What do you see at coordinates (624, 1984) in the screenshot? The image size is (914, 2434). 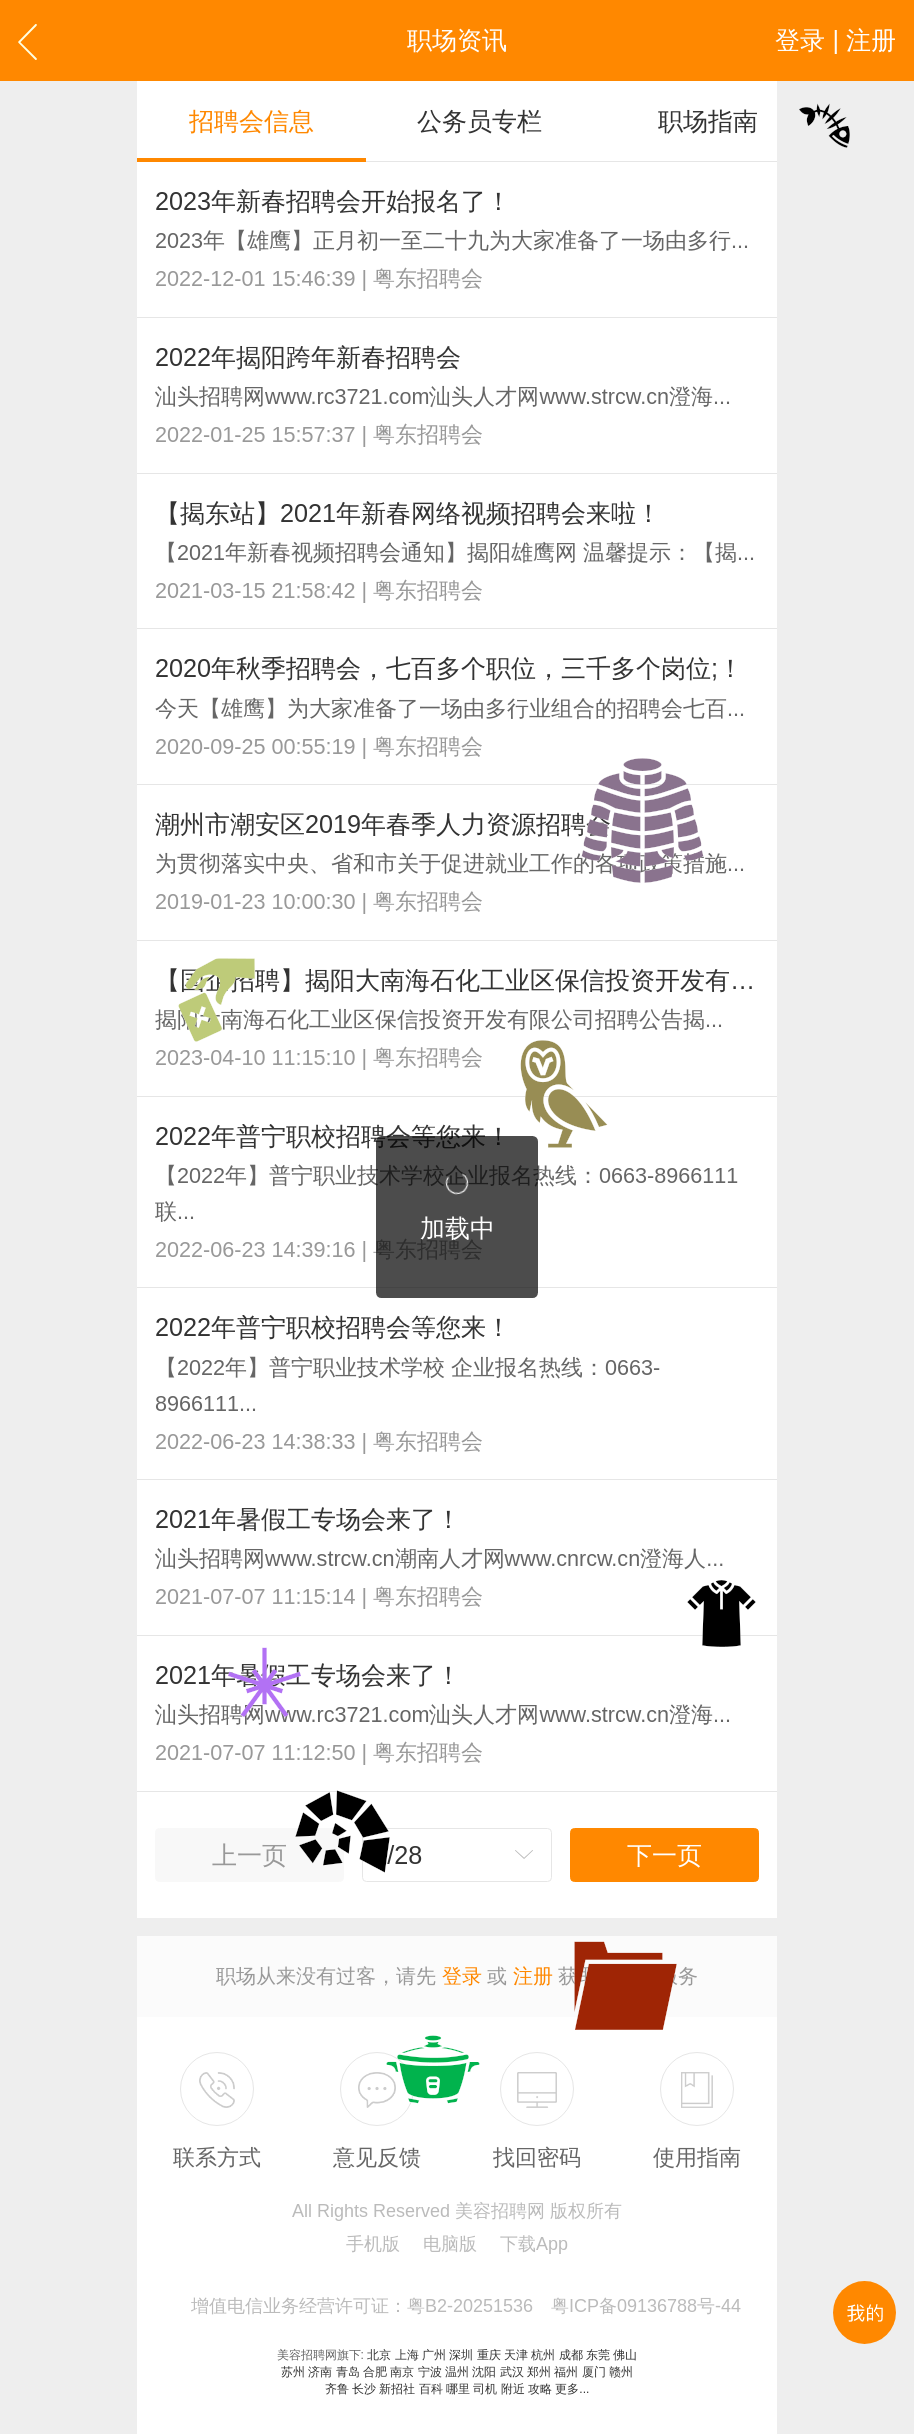 I see `open or browse files in a folder` at bounding box center [624, 1984].